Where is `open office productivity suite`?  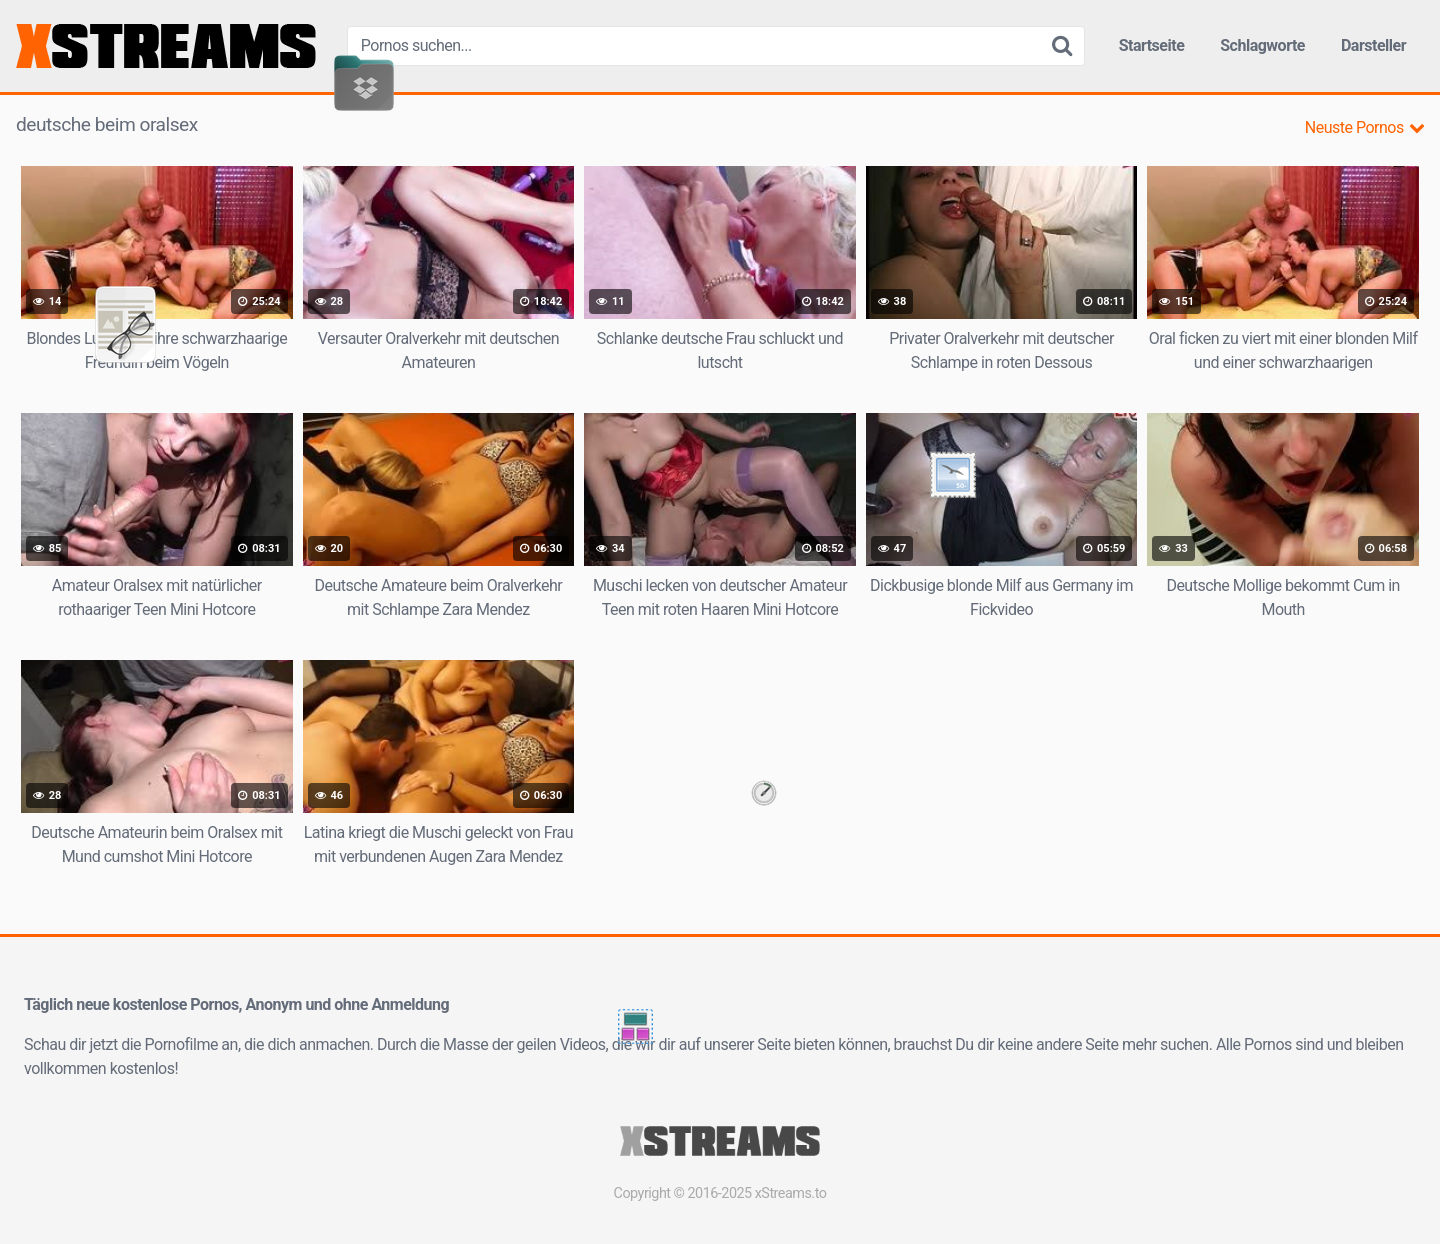
open office productivity suite is located at coordinates (125, 324).